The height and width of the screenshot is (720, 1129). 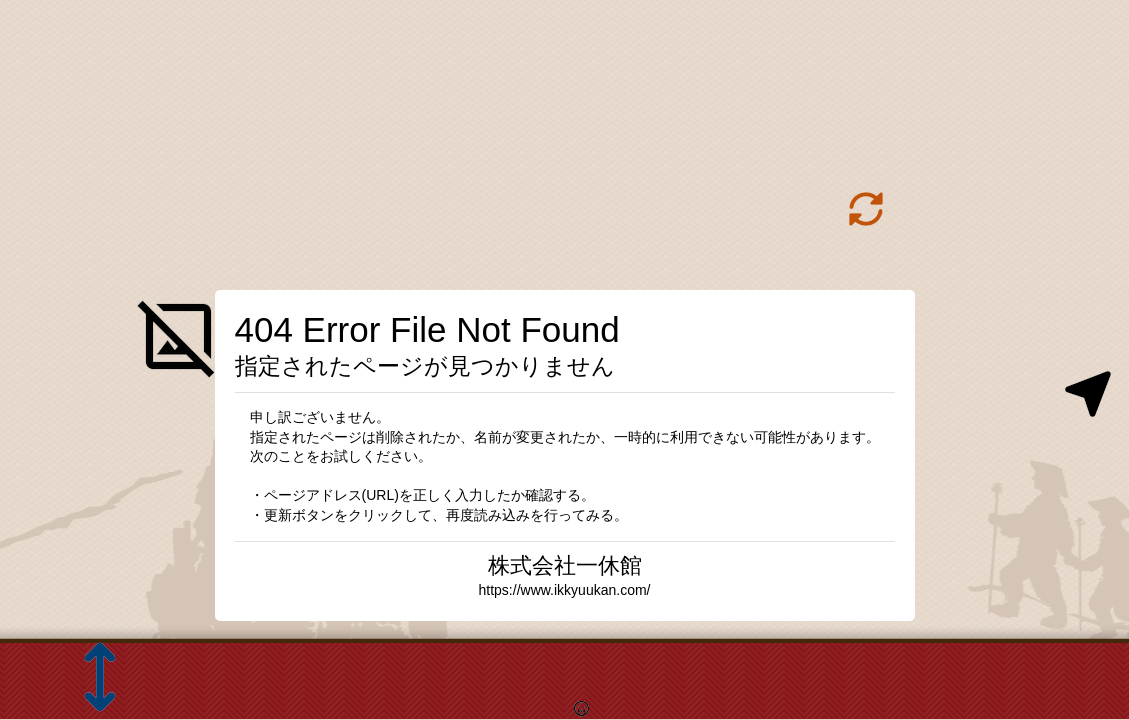 What do you see at coordinates (1089, 392) in the screenshot?
I see `navigate to your current location` at bounding box center [1089, 392].